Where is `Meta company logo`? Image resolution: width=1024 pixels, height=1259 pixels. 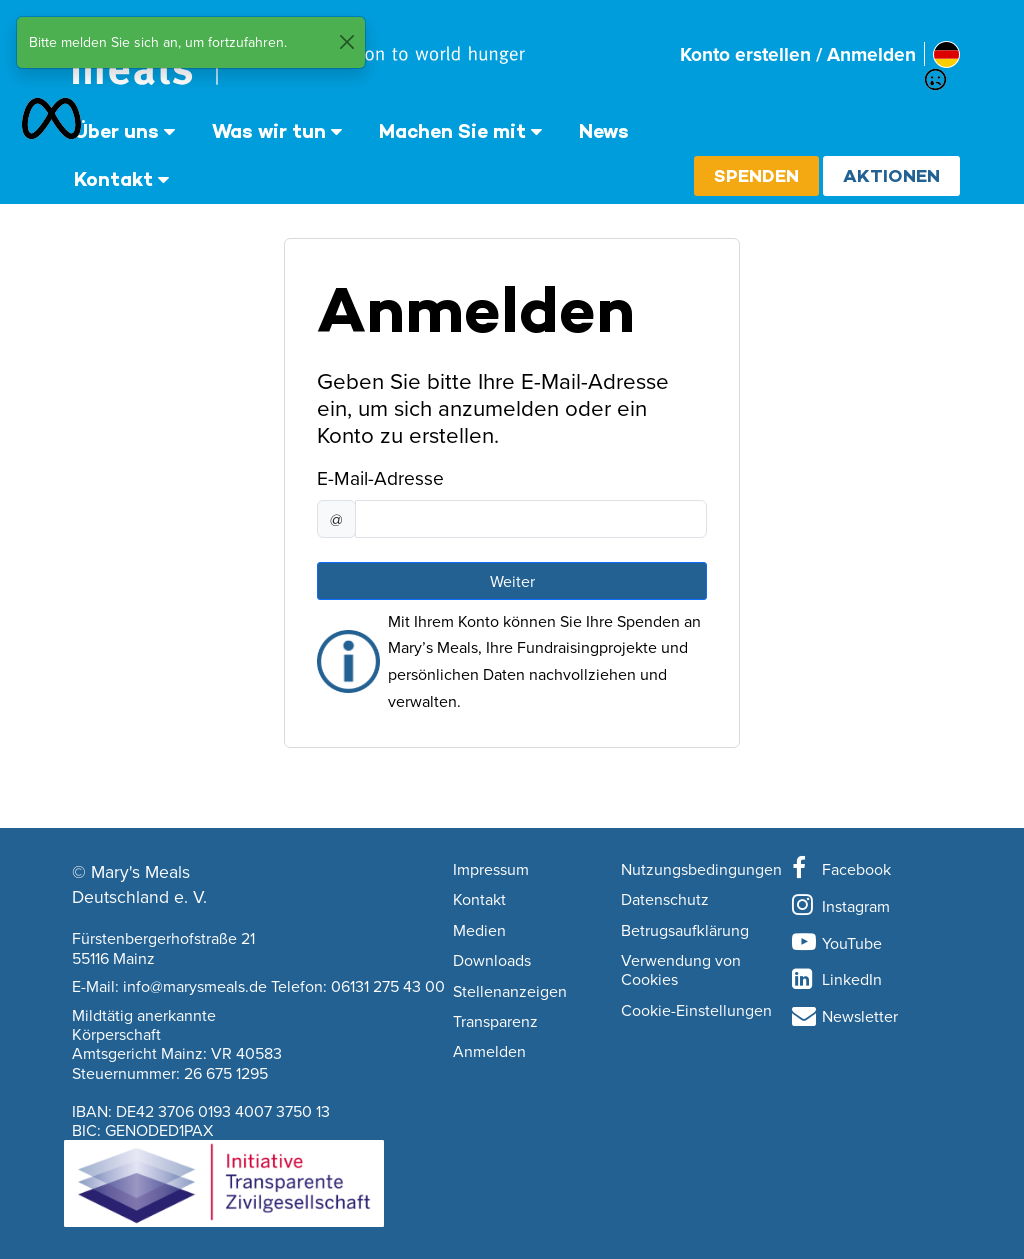
Meta company logo is located at coordinates (51, 118).